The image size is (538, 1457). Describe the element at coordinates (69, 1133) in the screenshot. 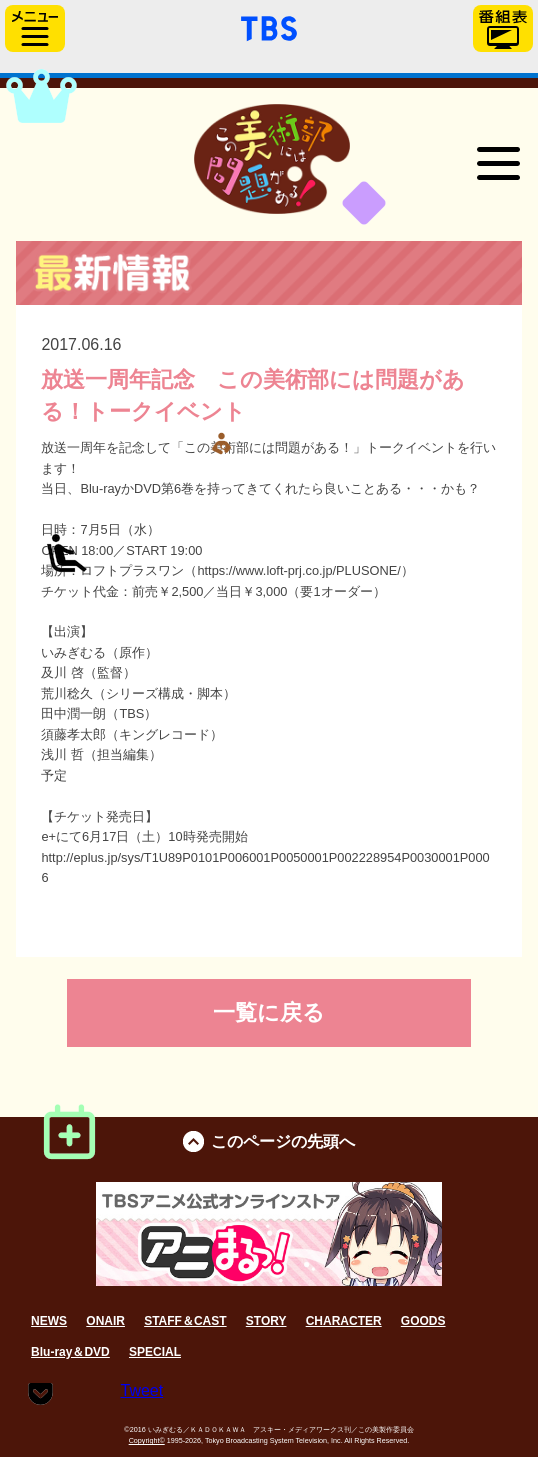

I see `add a new calendar event` at that location.